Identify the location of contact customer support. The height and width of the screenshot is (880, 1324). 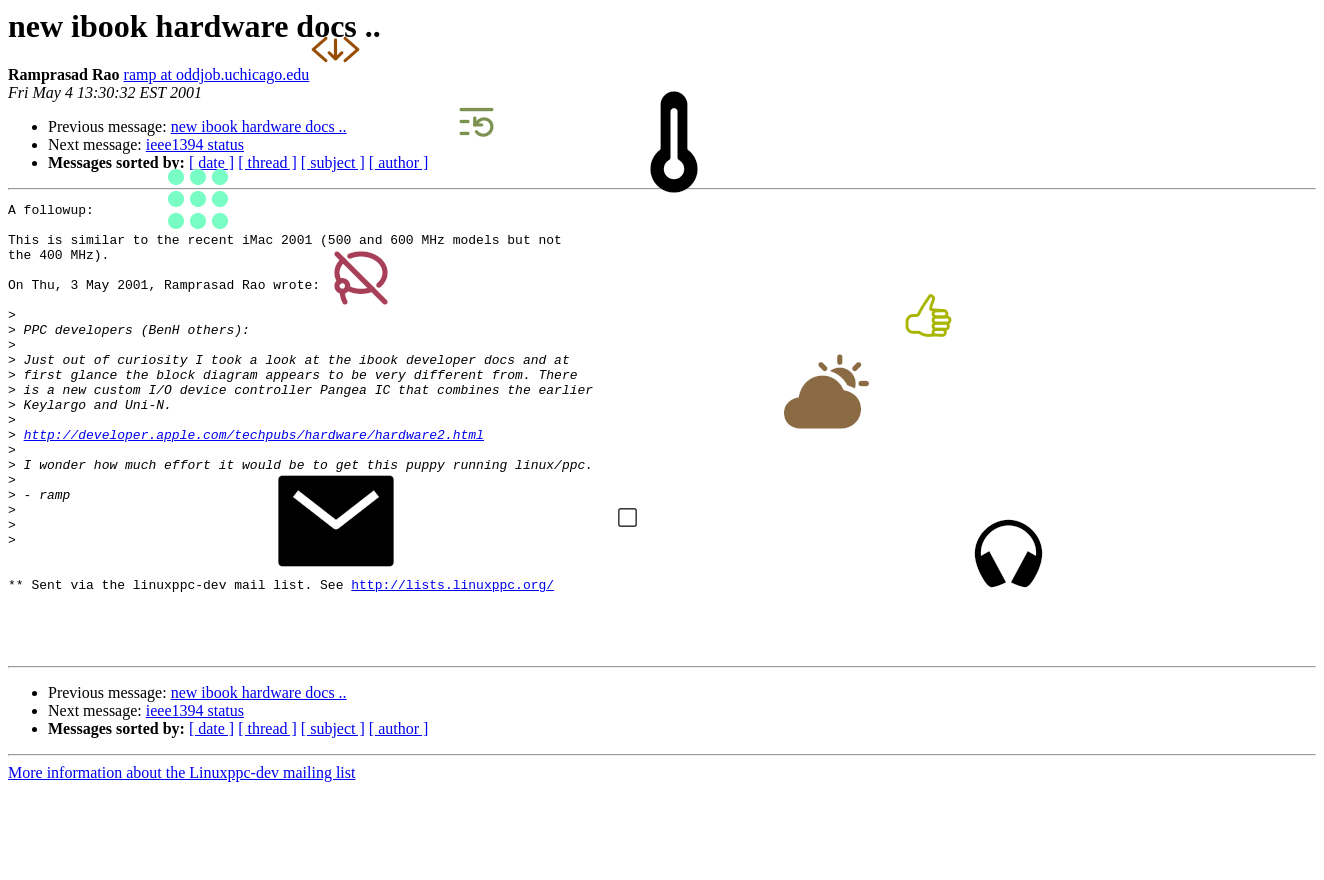
(1008, 553).